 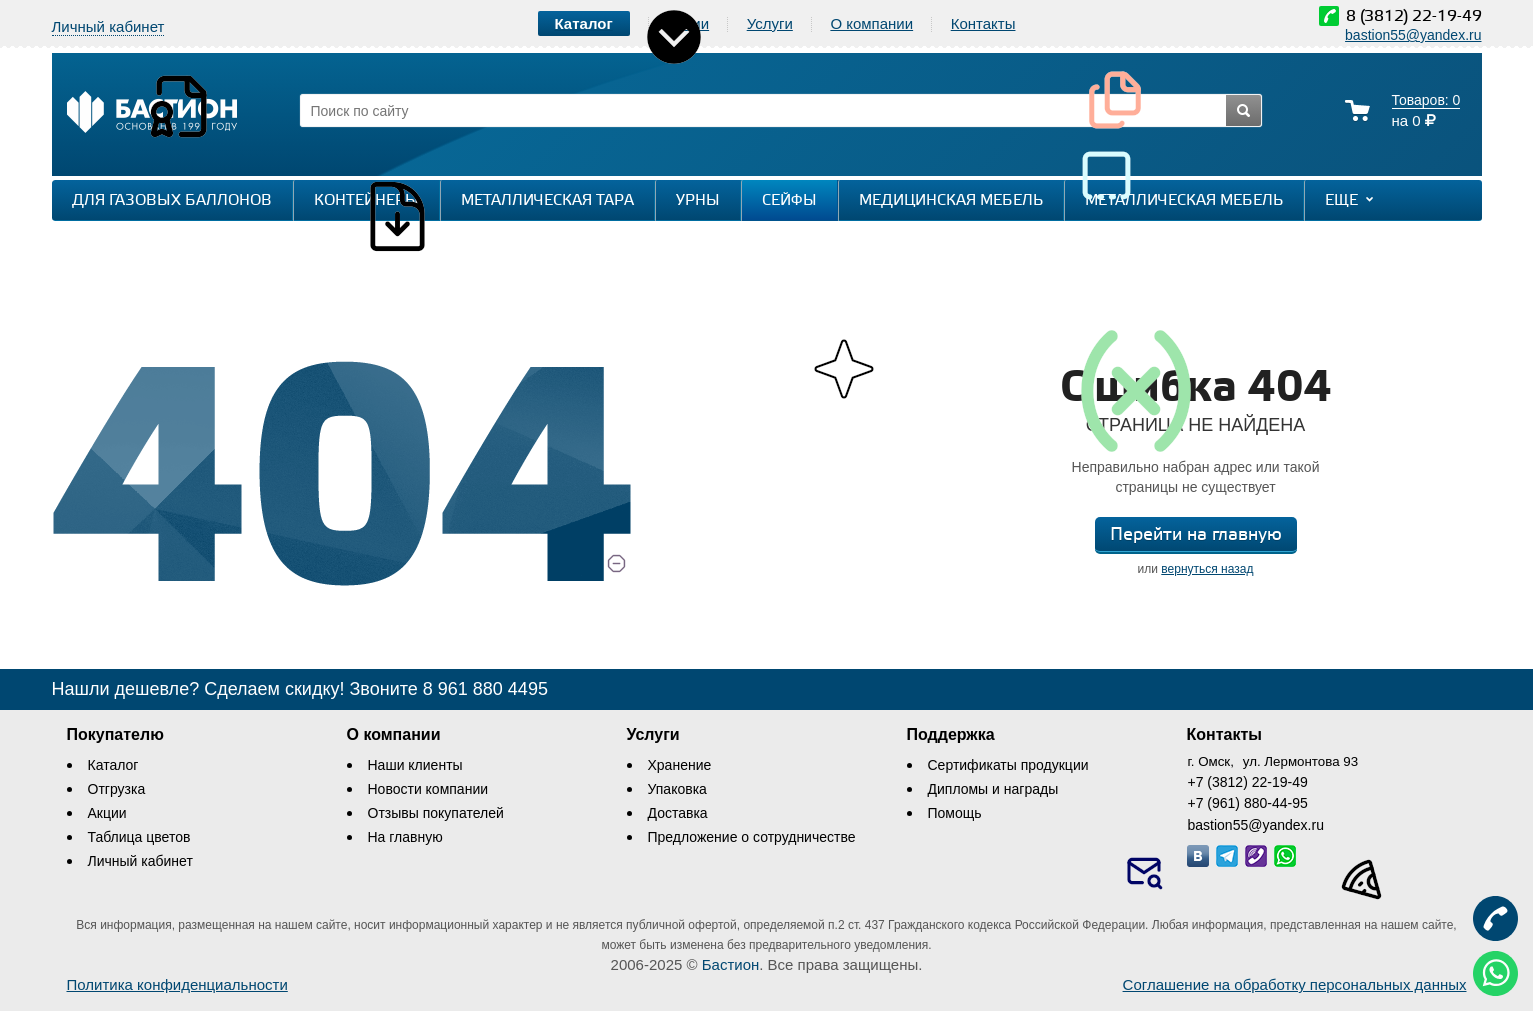 What do you see at coordinates (1136, 391) in the screenshot?
I see `represents a variable or dynamic value in code` at bounding box center [1136, 391].